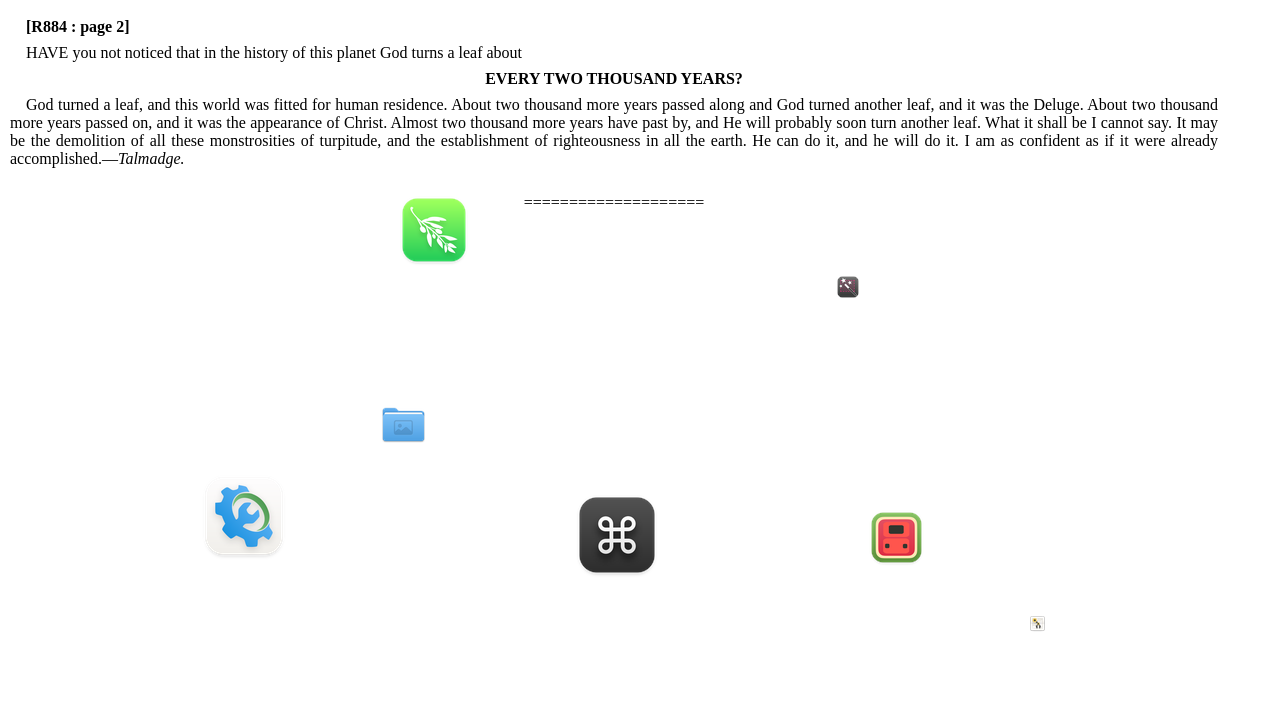 The width and height of the screenshot is (1280, 720). Describe the element at coordinates (434, 230) in the screenshot. I see `open olive video editor` at that location.